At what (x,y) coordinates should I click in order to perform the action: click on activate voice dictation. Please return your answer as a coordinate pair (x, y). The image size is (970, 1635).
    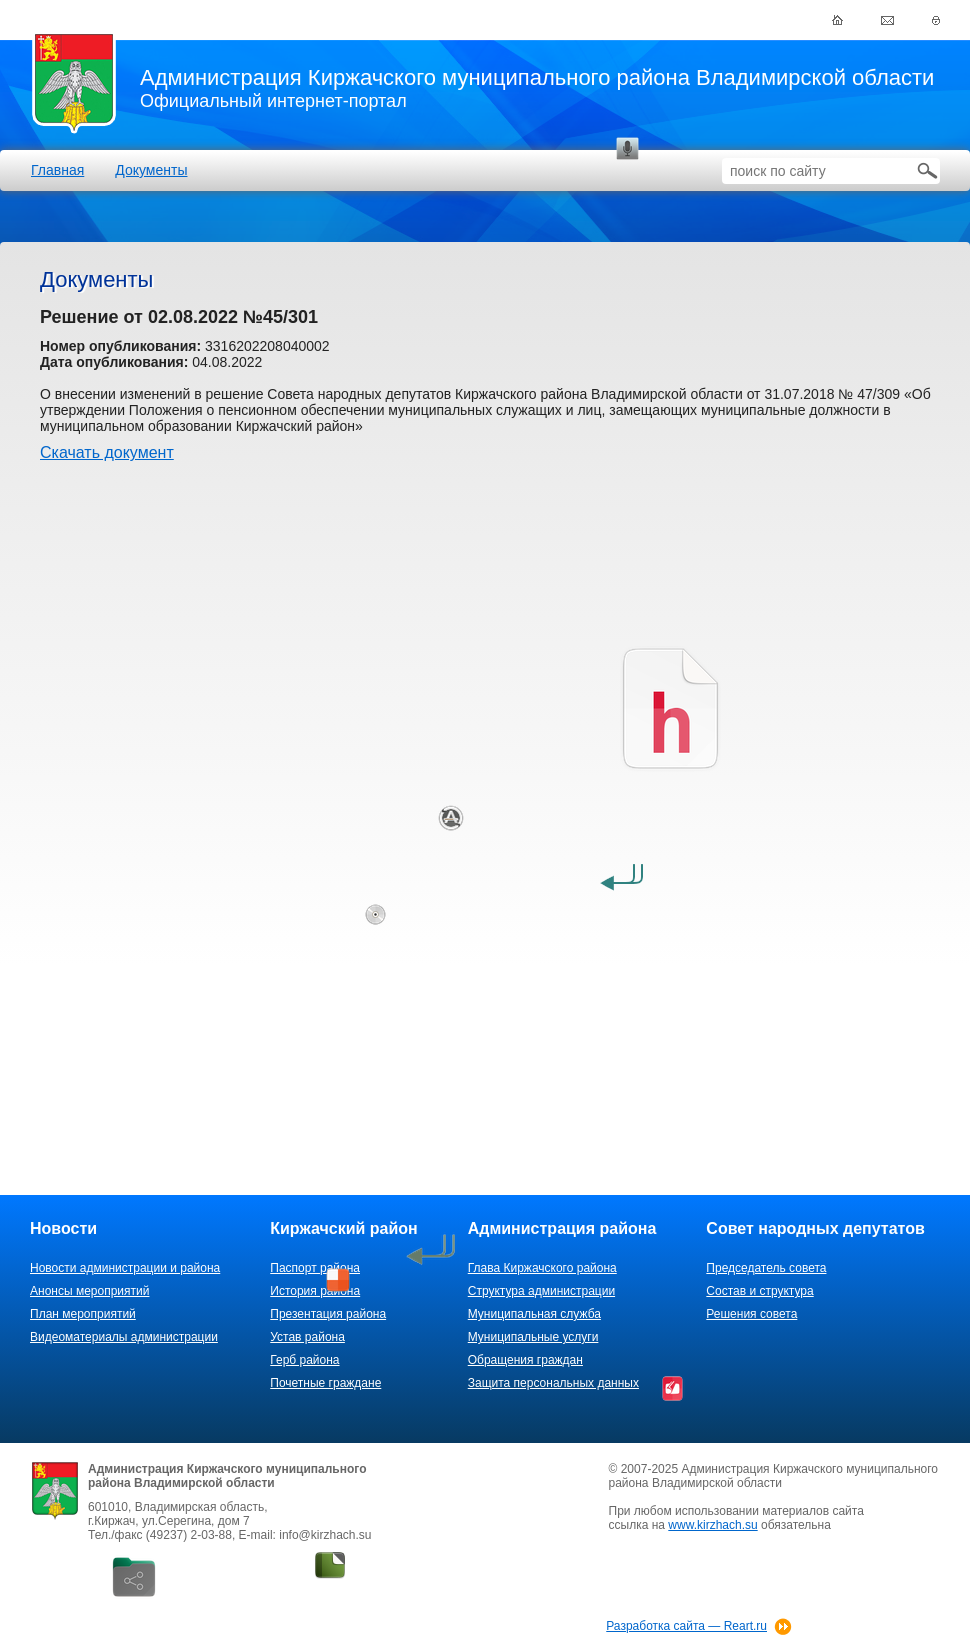
    Looking at the image, I should click on (627, 148).